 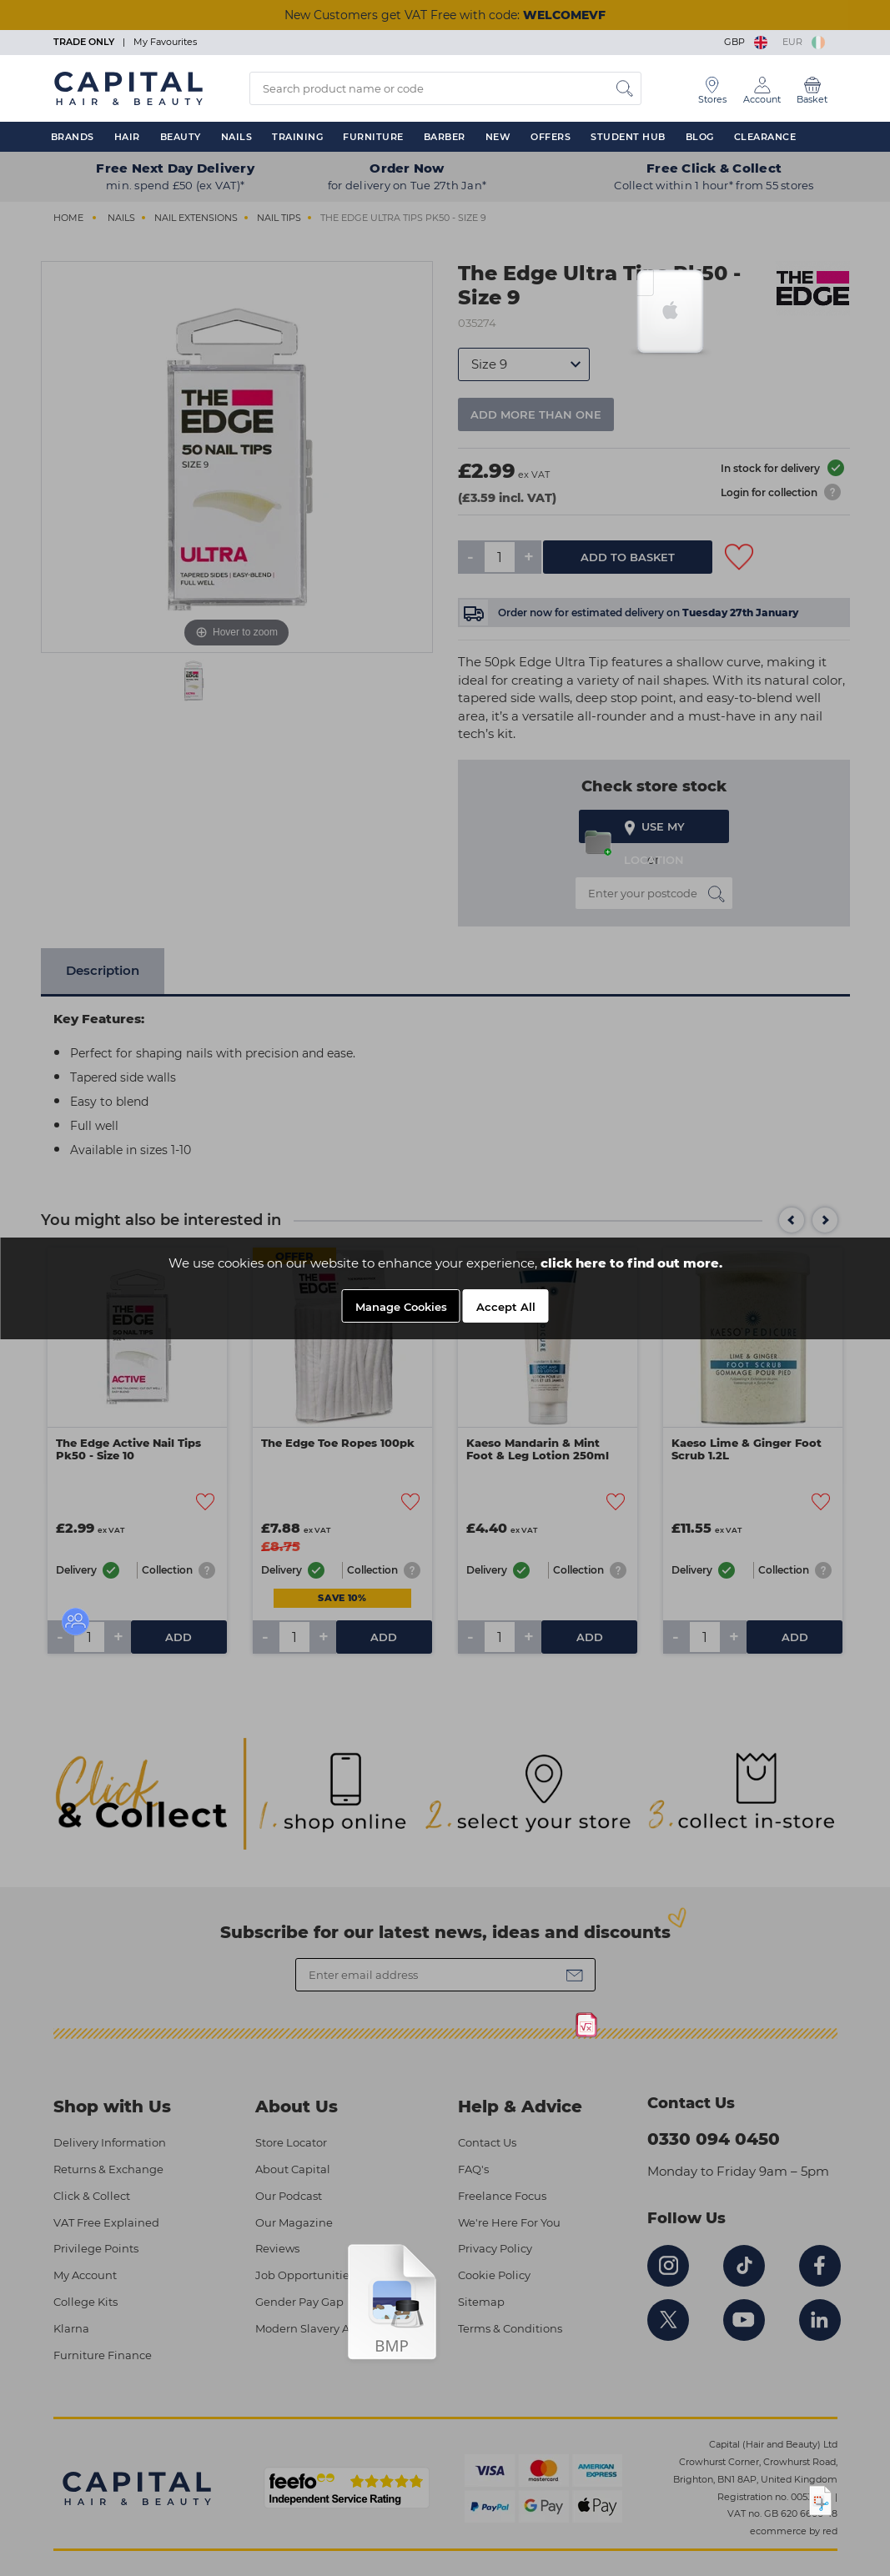 I want to click on create a new folder, so click(x=598, y=842).